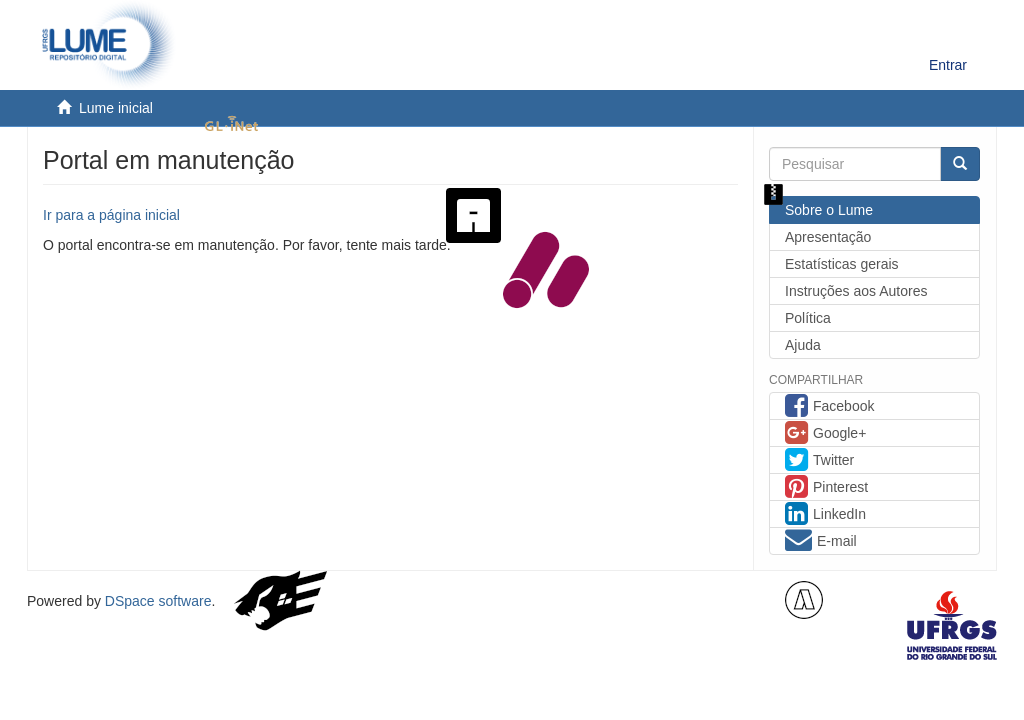 The width and height of the screenshot is (1024, 720). I want to click on GL.iNet company logo, so click(231, 123).